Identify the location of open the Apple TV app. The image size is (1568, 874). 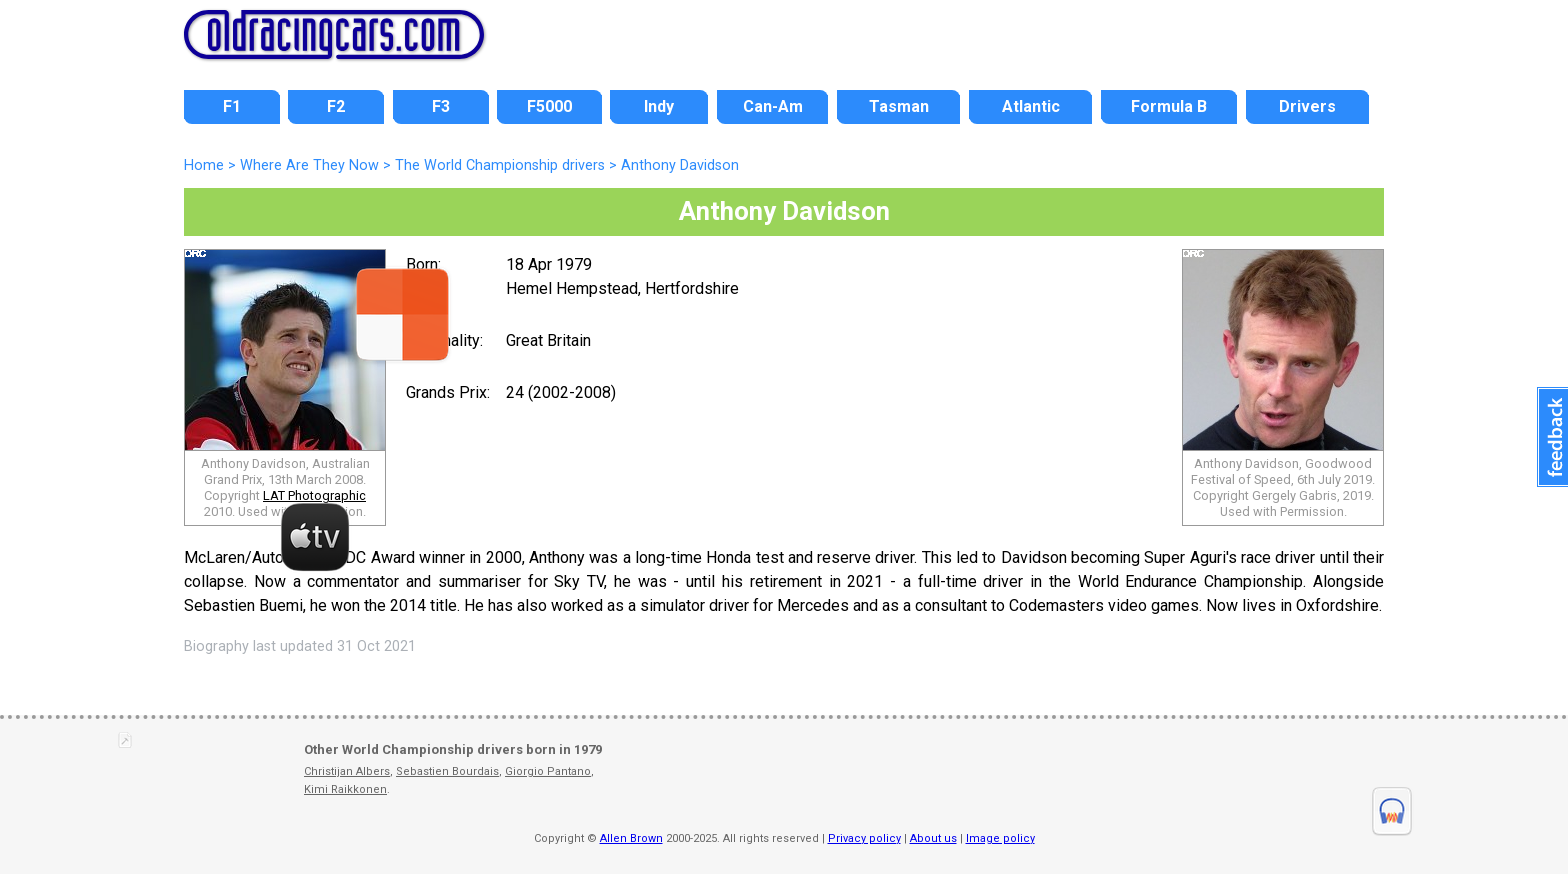
(315, 537).